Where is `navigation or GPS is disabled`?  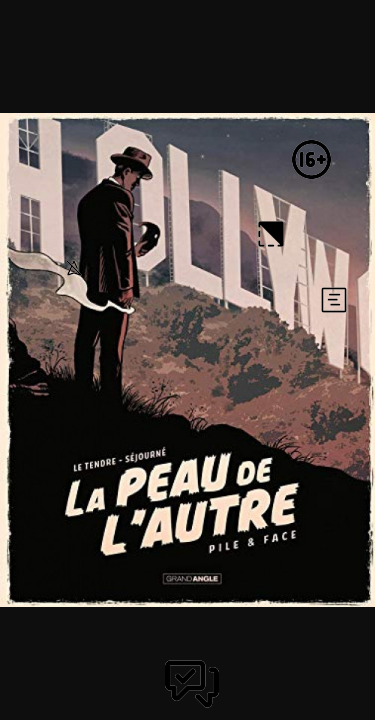
navigation or GPS is disabled is located at coordinates (74, 268).